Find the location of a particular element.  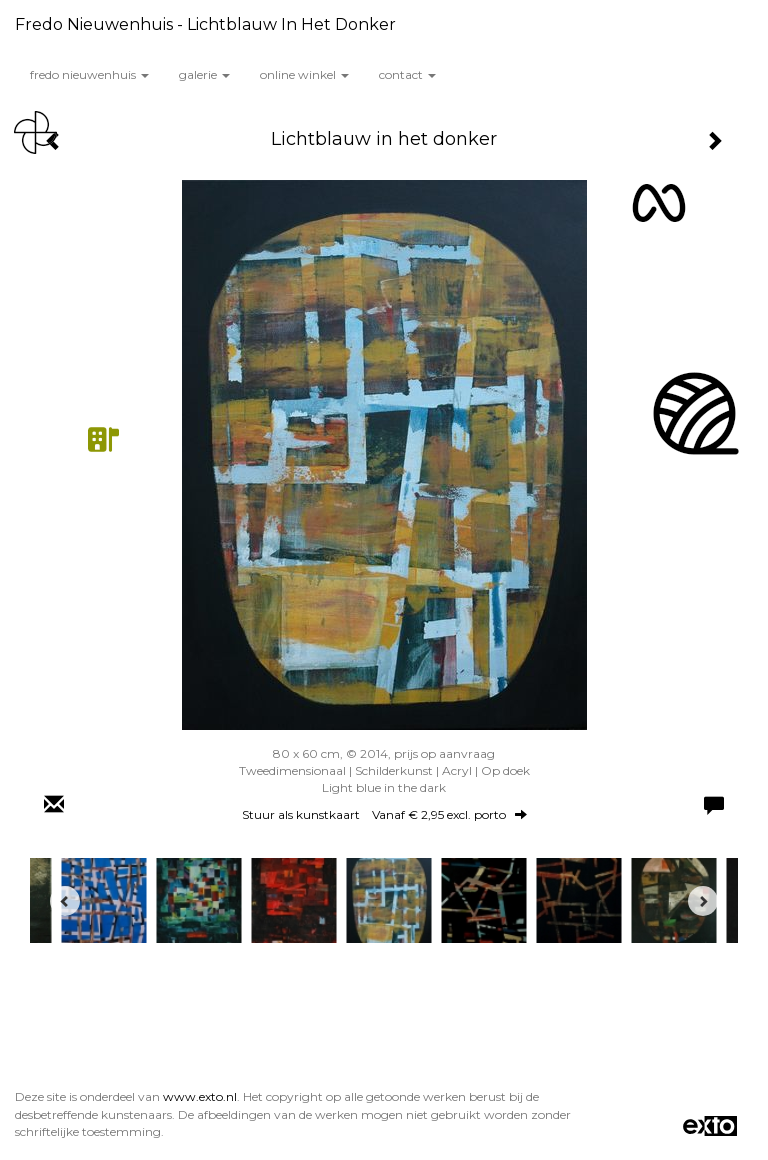

access knitting or crafting projects is located at coordinates (694, 413).